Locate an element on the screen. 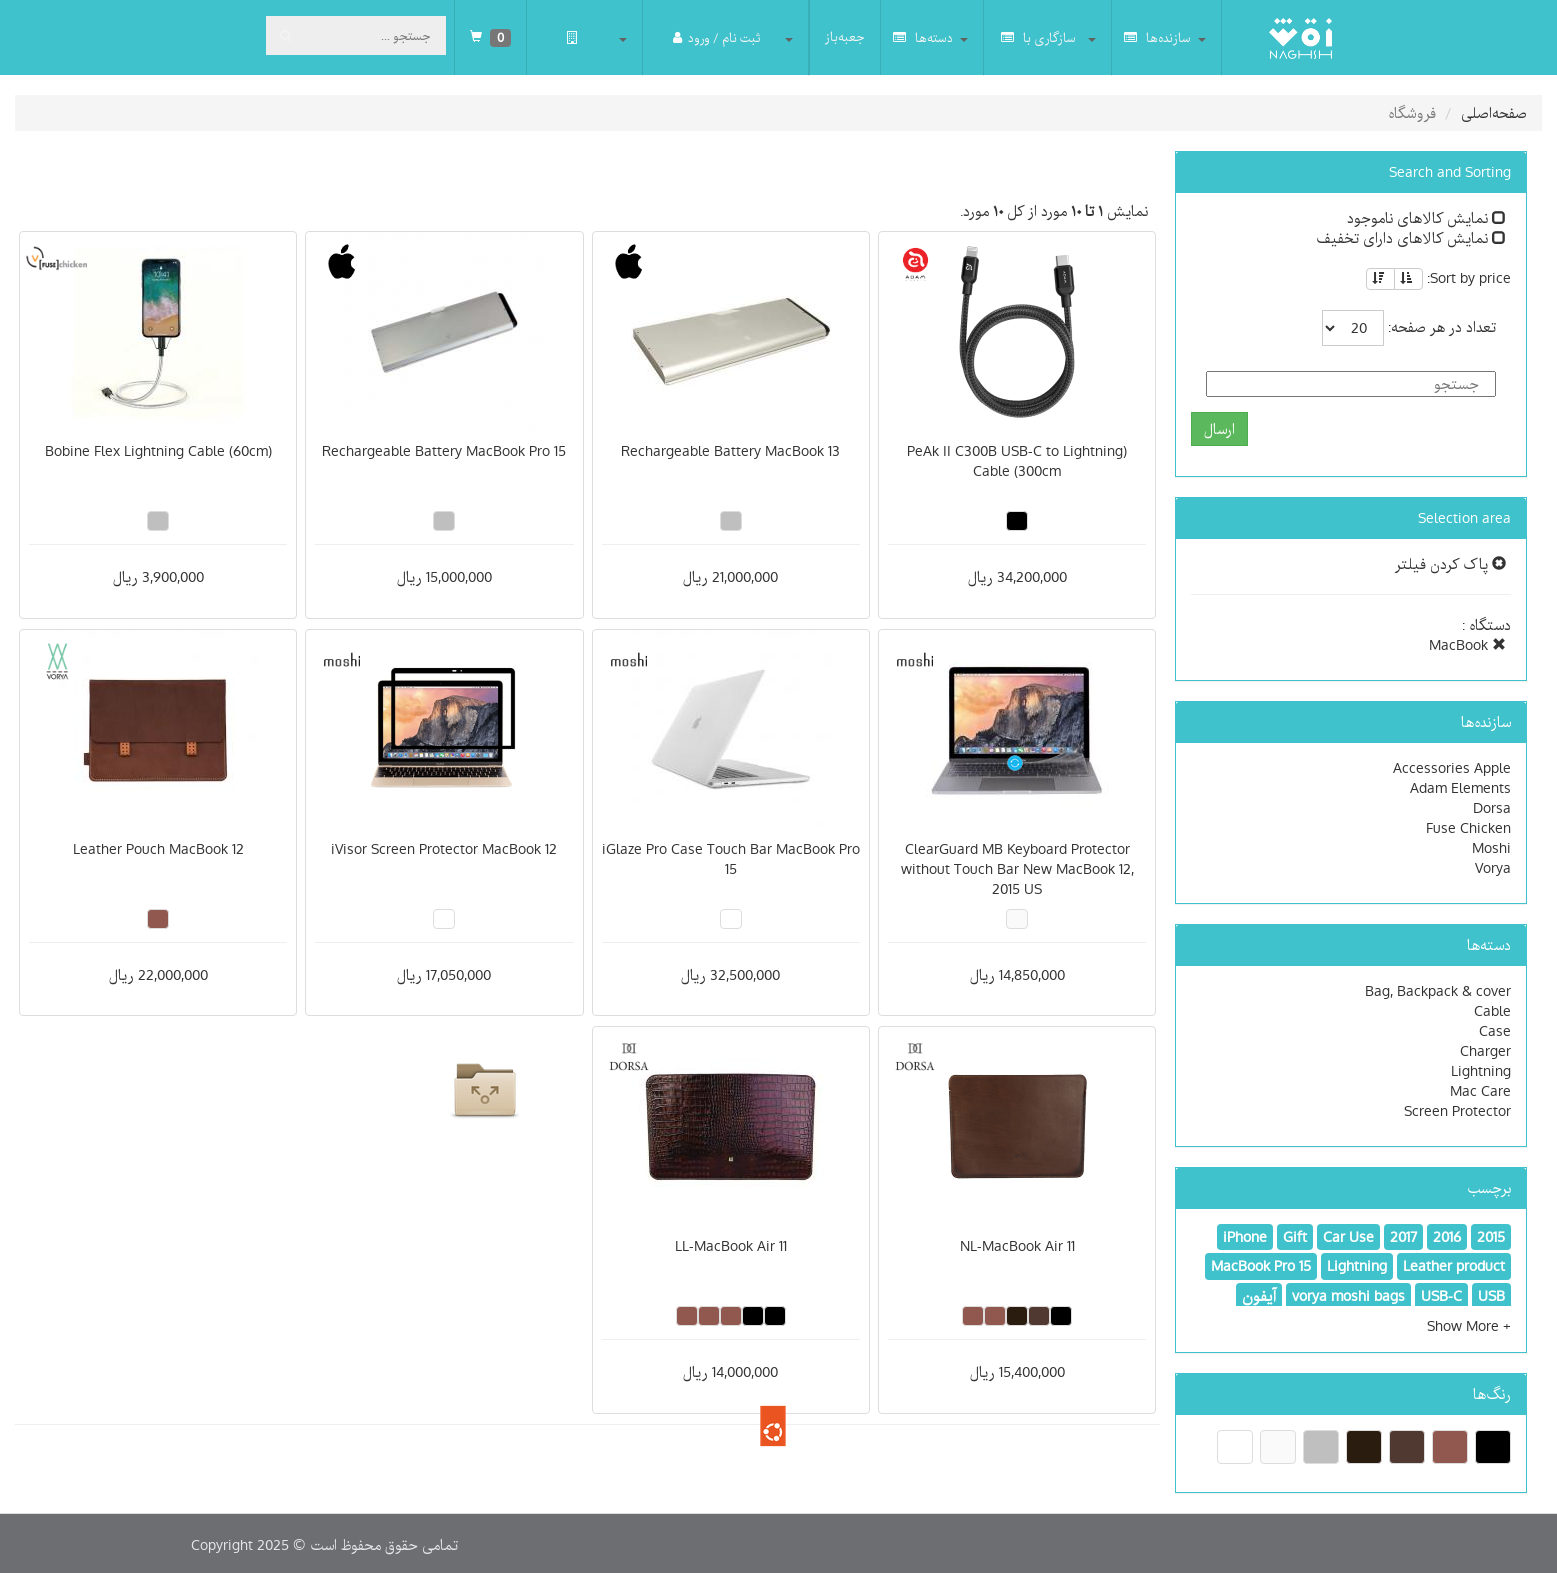 The width and height of the screenshot is (1557, 1573). file is currently syncing with Insync cloud storage is located at coordinates (1015, 763).